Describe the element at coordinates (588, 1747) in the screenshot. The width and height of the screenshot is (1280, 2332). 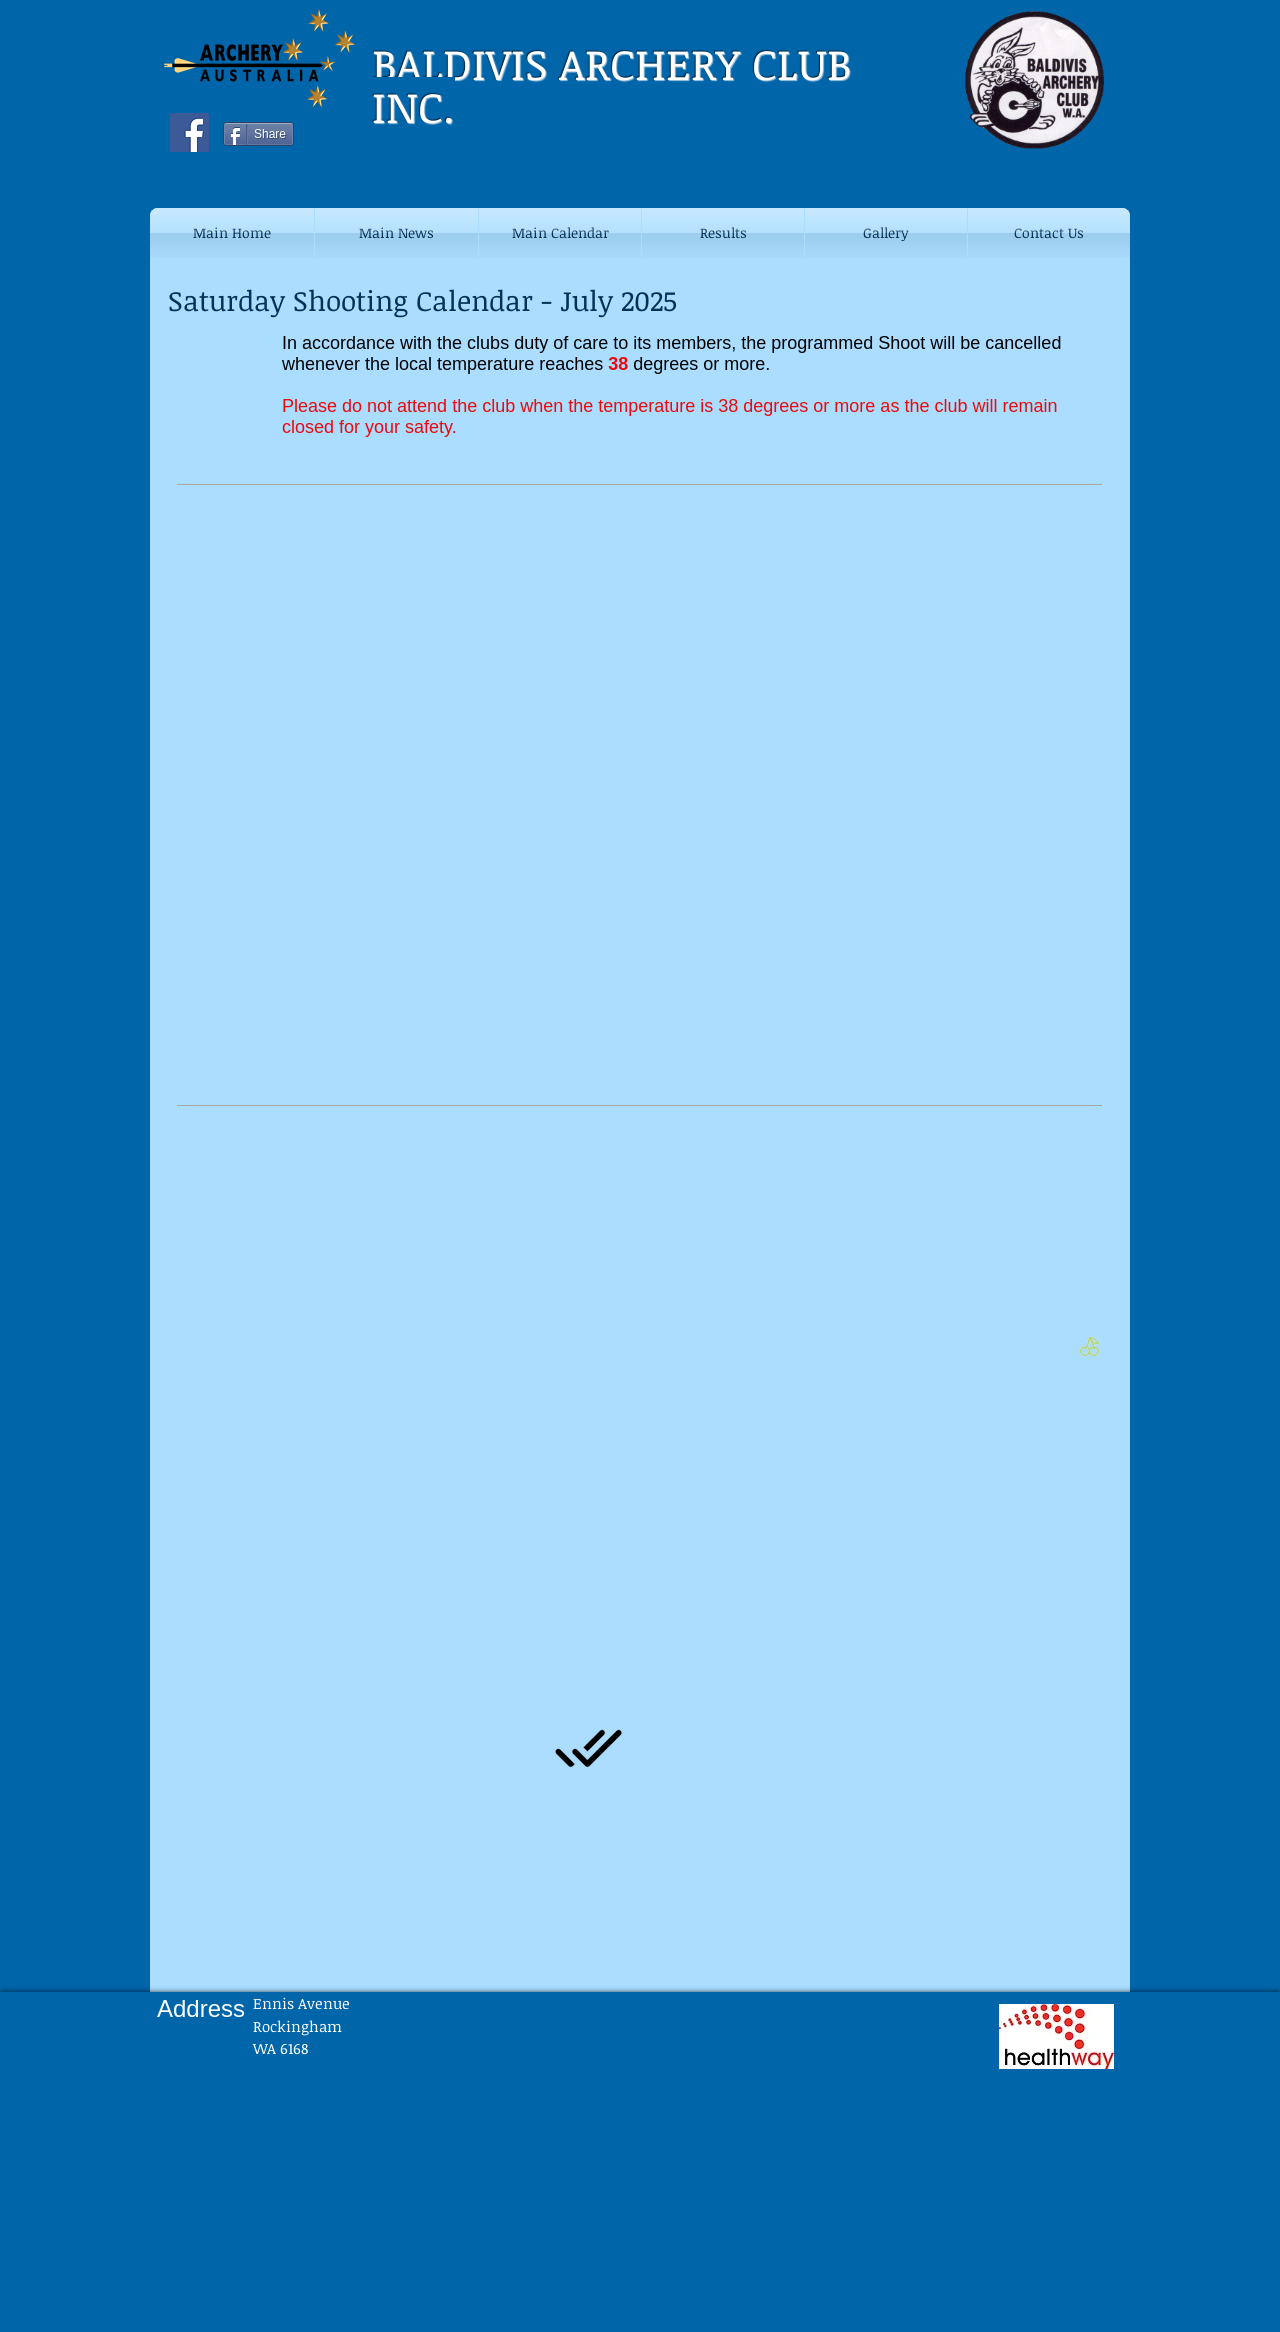
I see `message sent and read confirmation` at that location.